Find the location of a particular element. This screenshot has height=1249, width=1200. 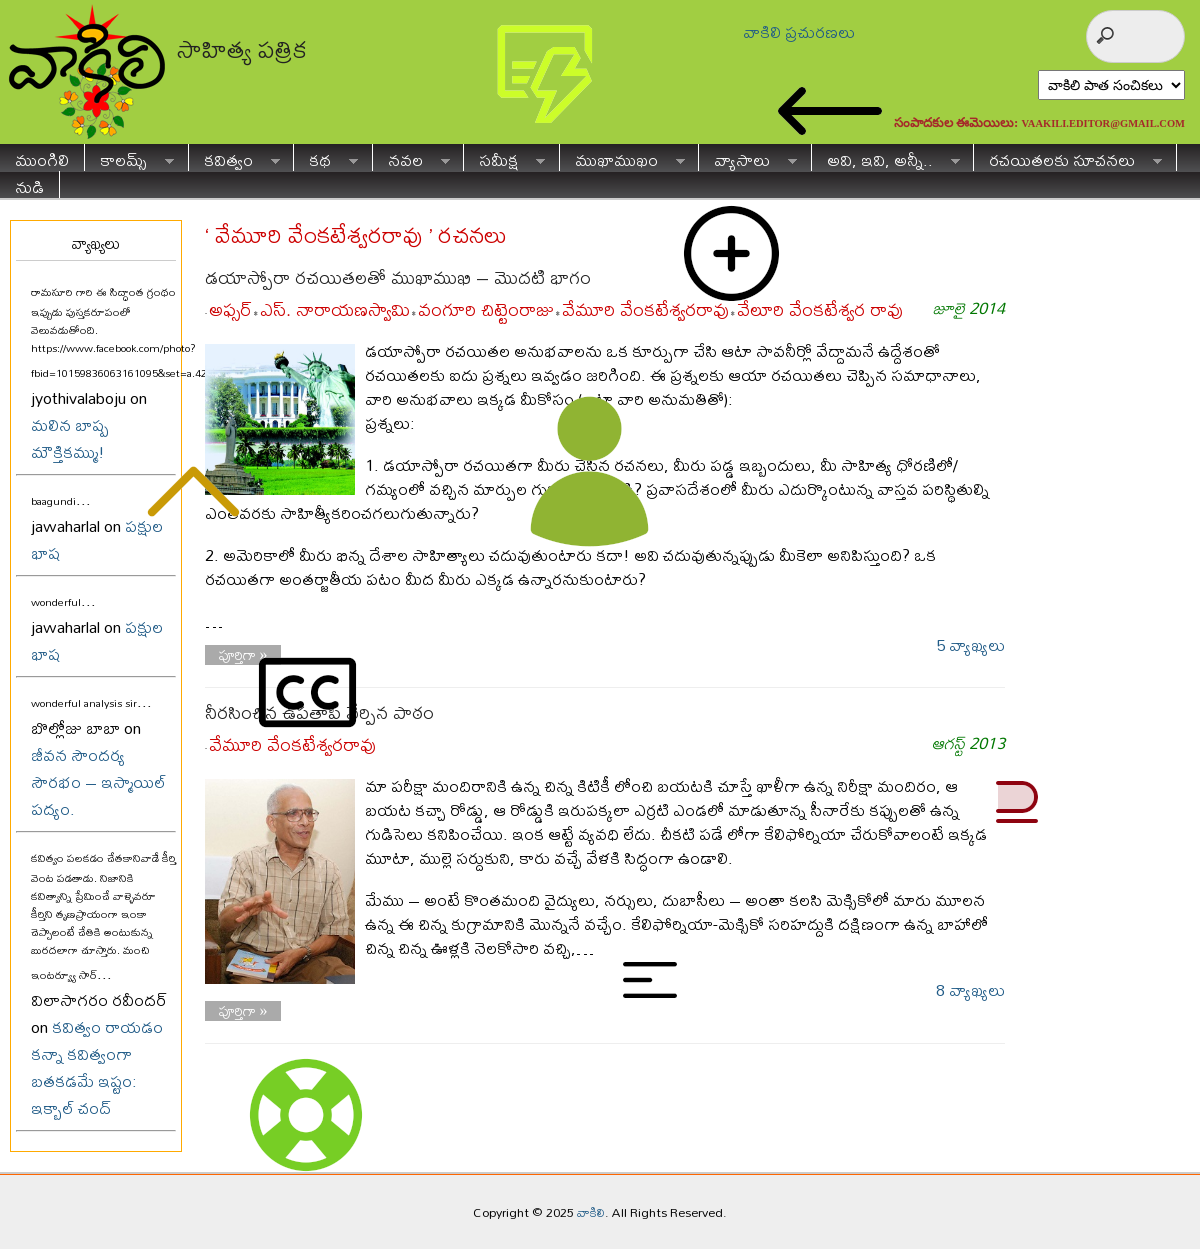

represents a mathematical superset relationship is located at coordinates (1016, 803).